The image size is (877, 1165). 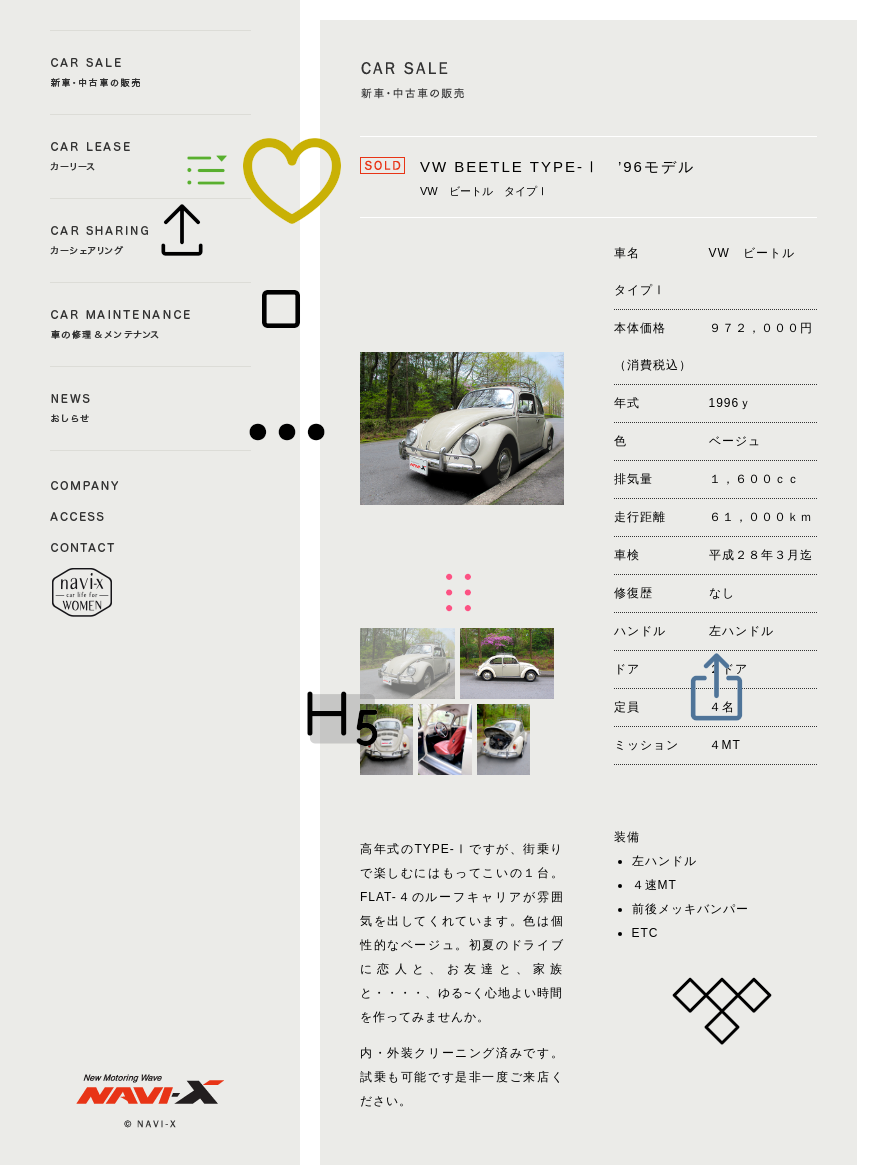 I want to click on access more options or actions, so click(x=287, y=432).